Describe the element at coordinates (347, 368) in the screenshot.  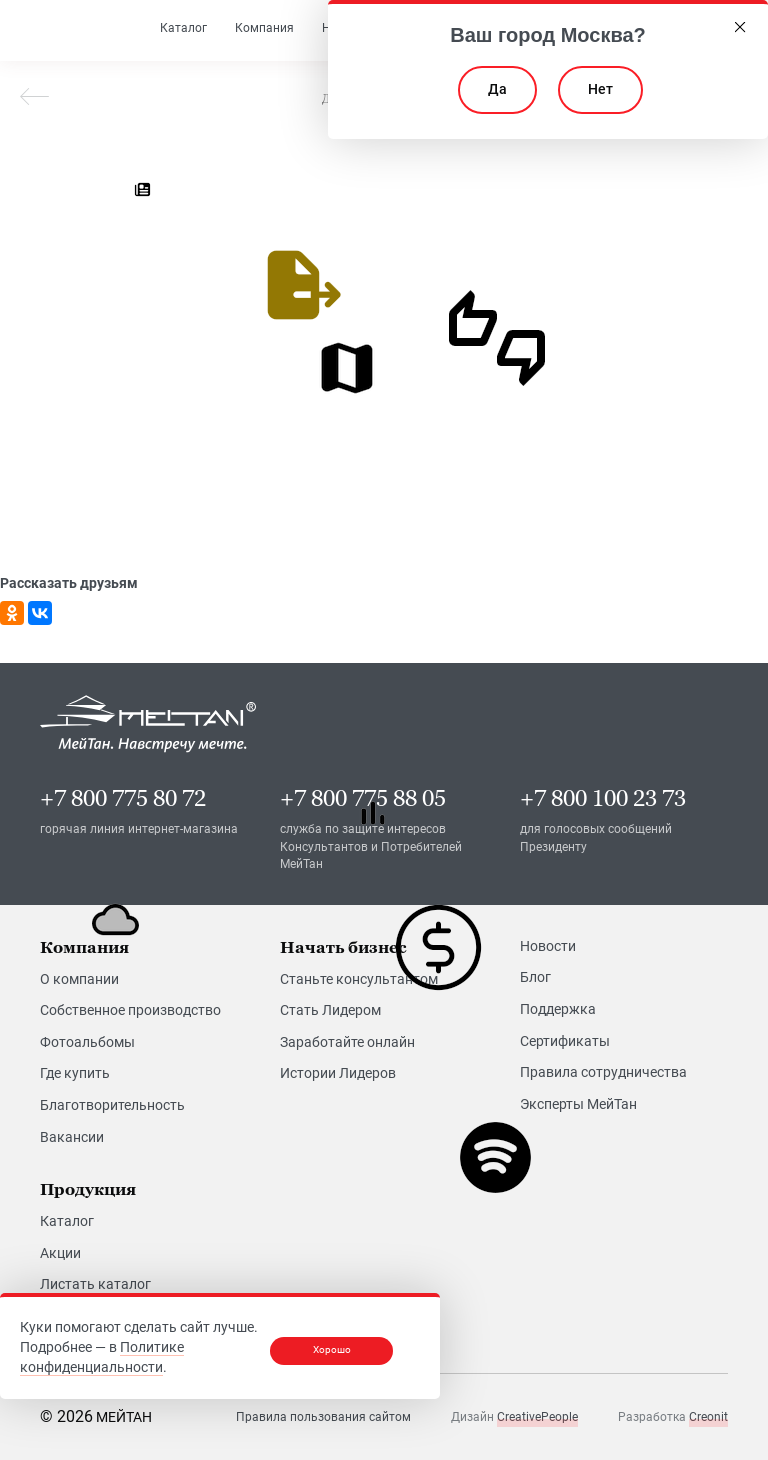
I see `open map view` at that location.